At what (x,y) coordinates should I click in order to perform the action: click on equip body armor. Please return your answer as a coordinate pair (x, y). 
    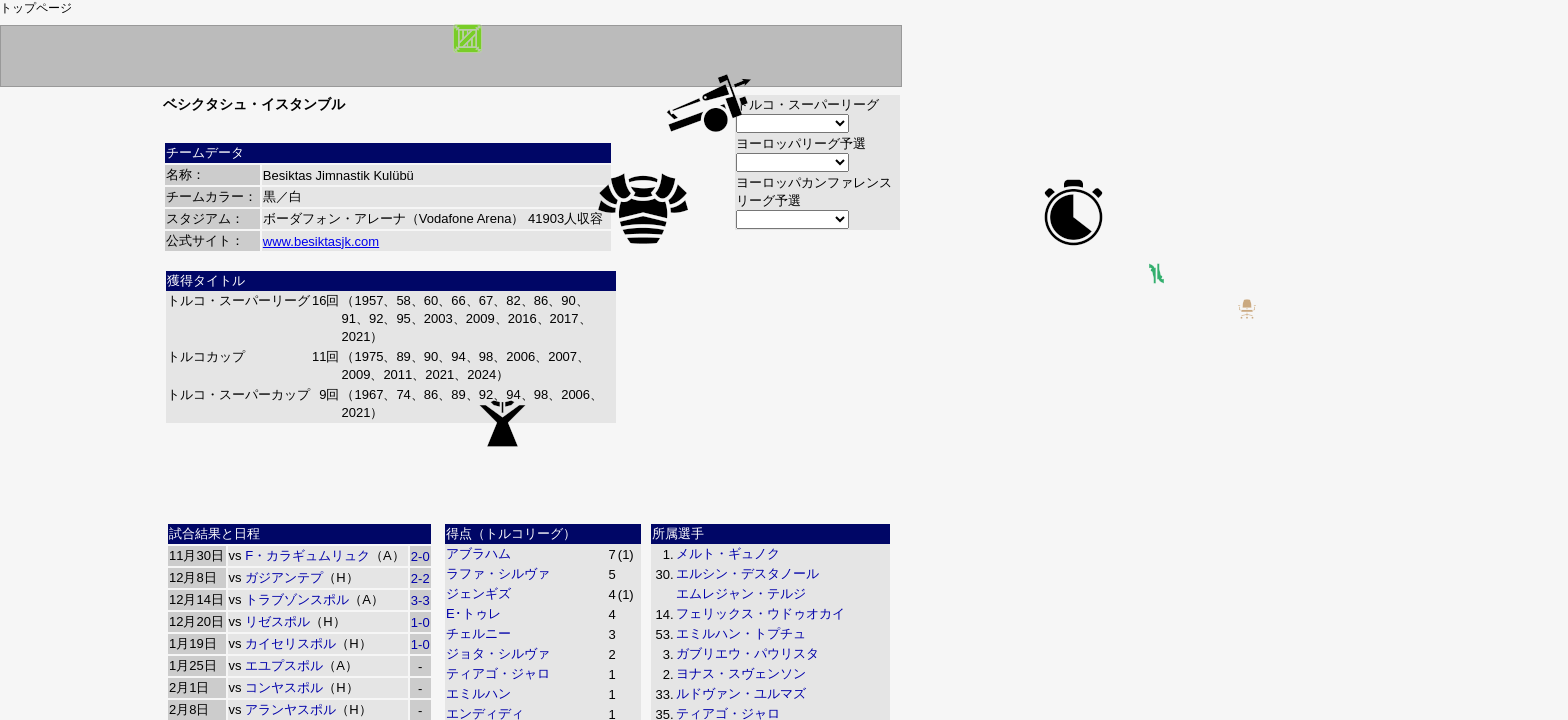
    Looking at the image, I should click on (643, 208).